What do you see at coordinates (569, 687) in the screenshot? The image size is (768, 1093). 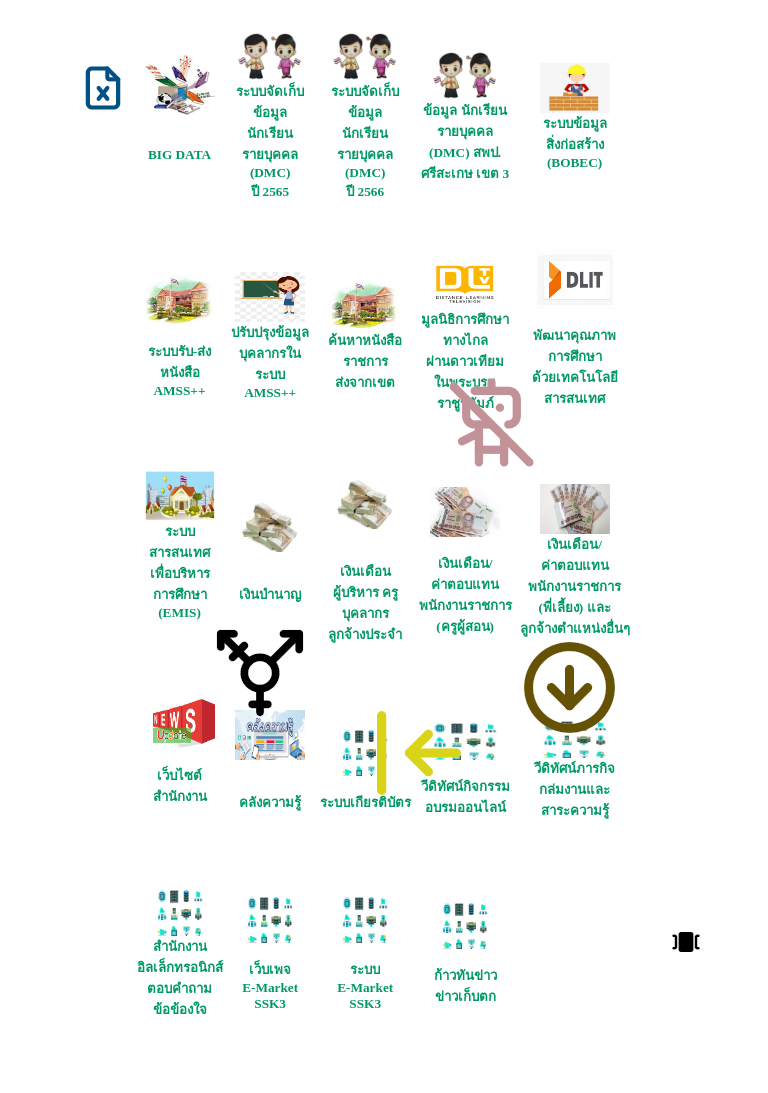 I see `download file or content` at bounding box center [569, 687].